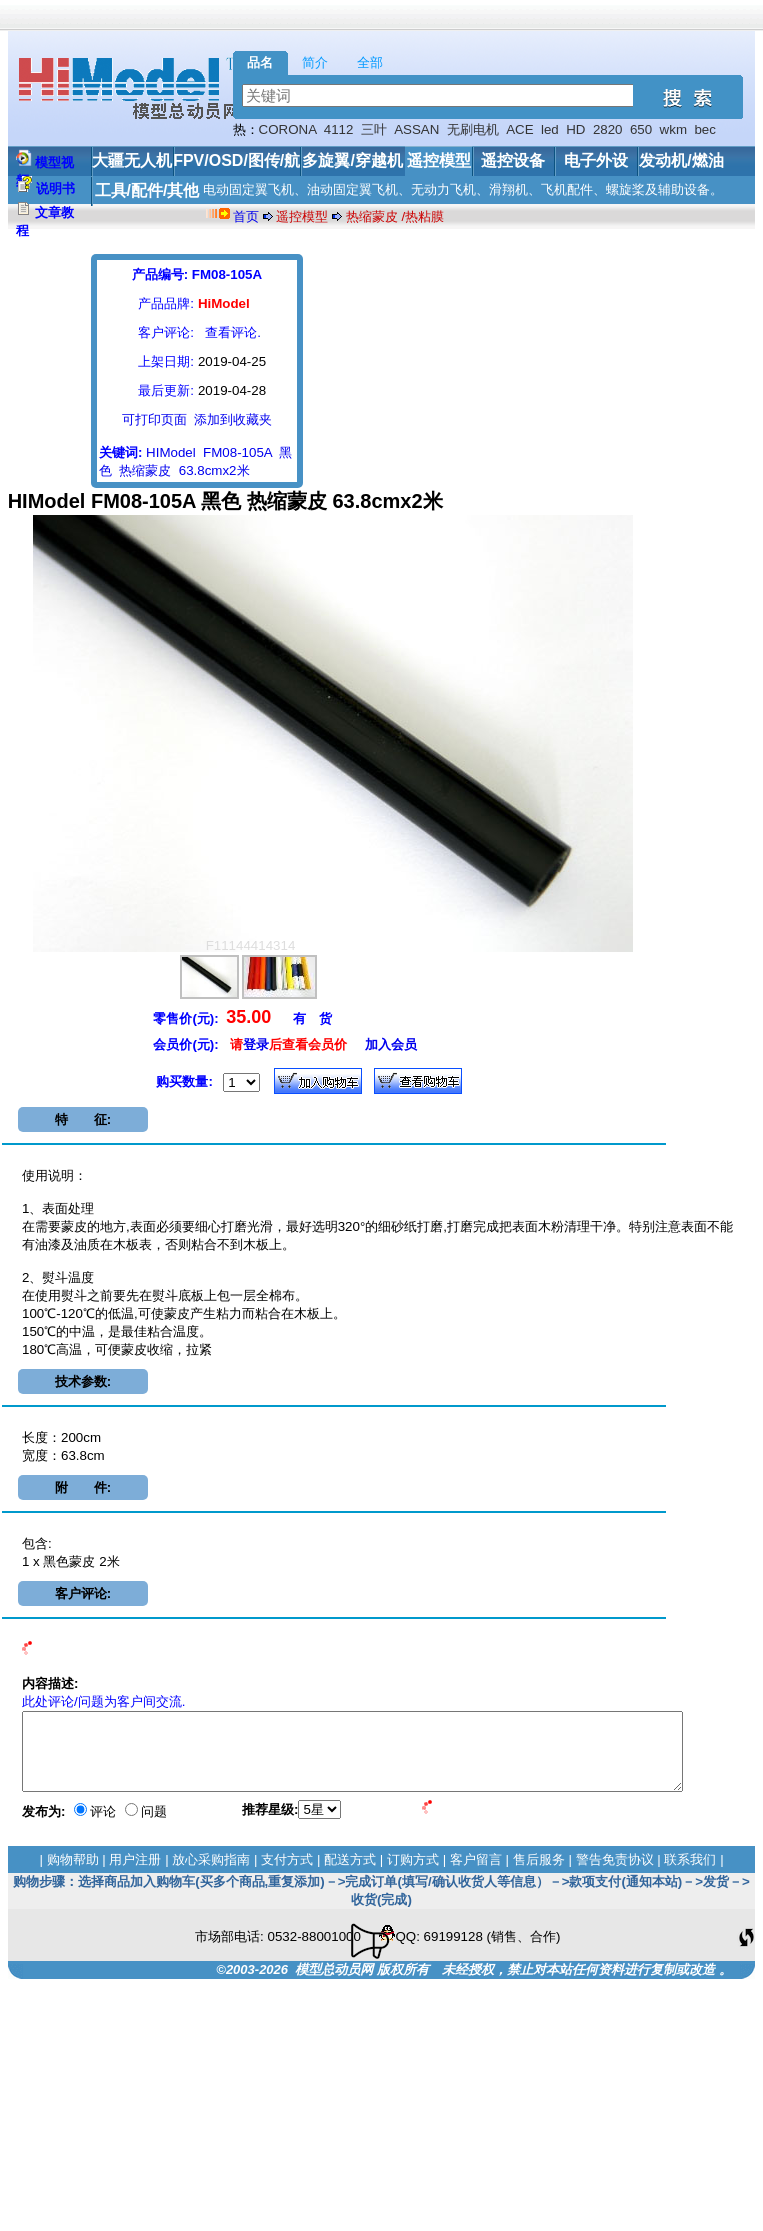 This screenshot has height=2231, width=763. I want to click on initiate wifi protected setup (WPS) connection, so click(746, 1937).